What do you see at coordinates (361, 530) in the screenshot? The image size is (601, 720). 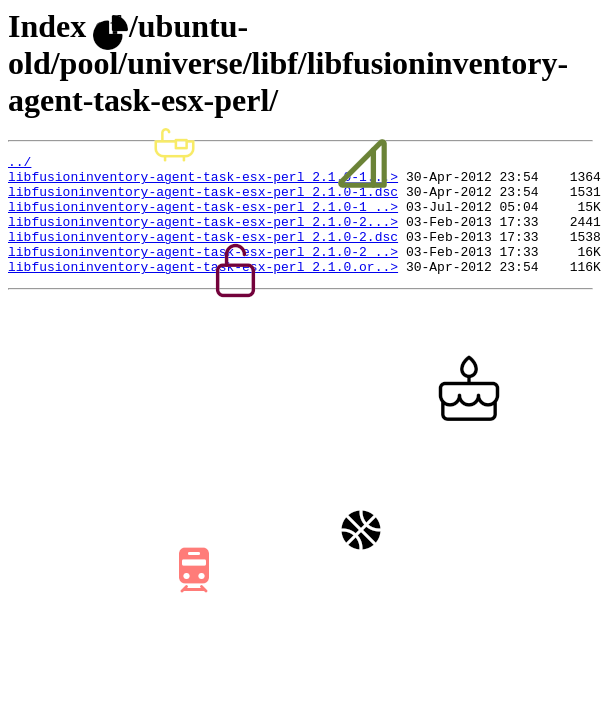 I see `access sports or basketball-related content` at bounding box center [361, 530].